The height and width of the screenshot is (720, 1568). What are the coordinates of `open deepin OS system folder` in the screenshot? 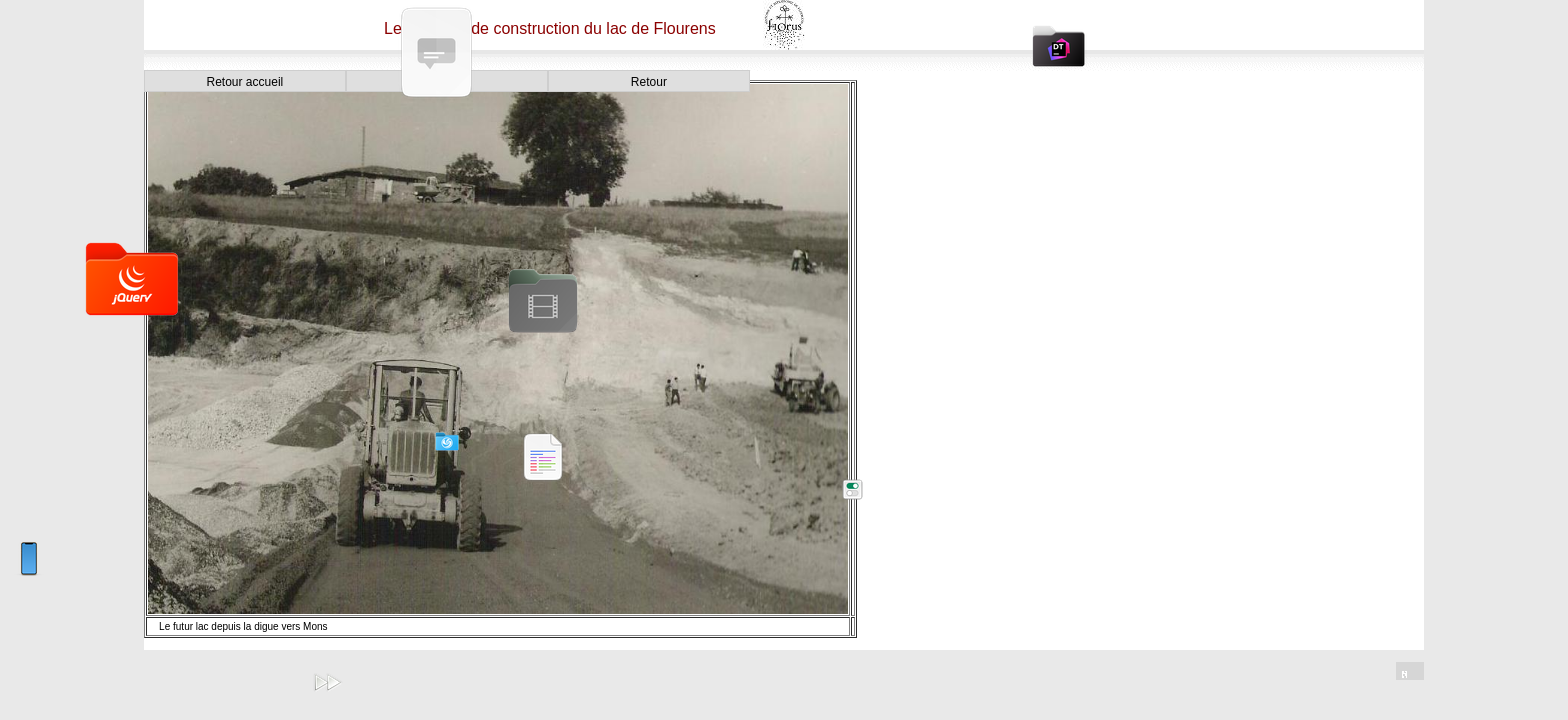 It's located at (447, 442).